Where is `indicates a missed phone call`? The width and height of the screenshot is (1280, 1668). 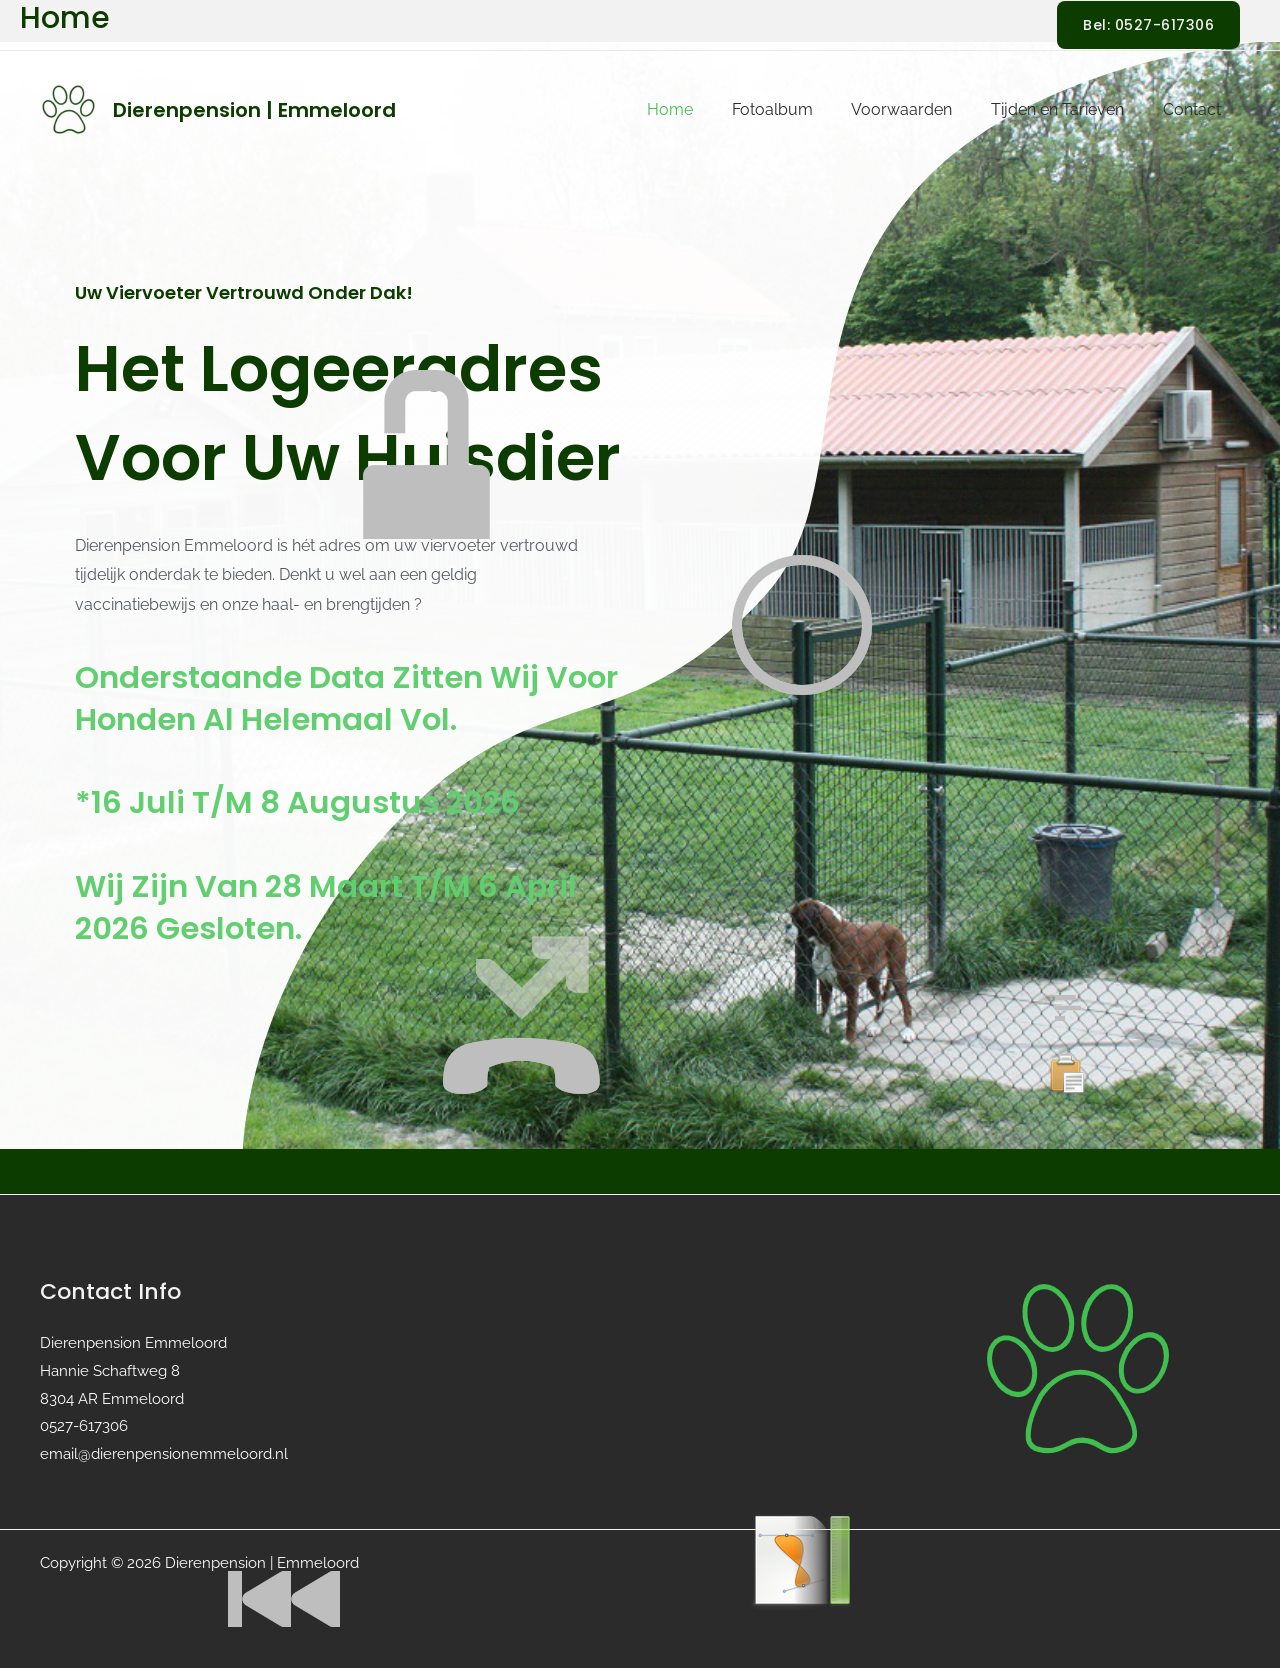
indicates a missed phone call is located at coordinates (521, 1004).